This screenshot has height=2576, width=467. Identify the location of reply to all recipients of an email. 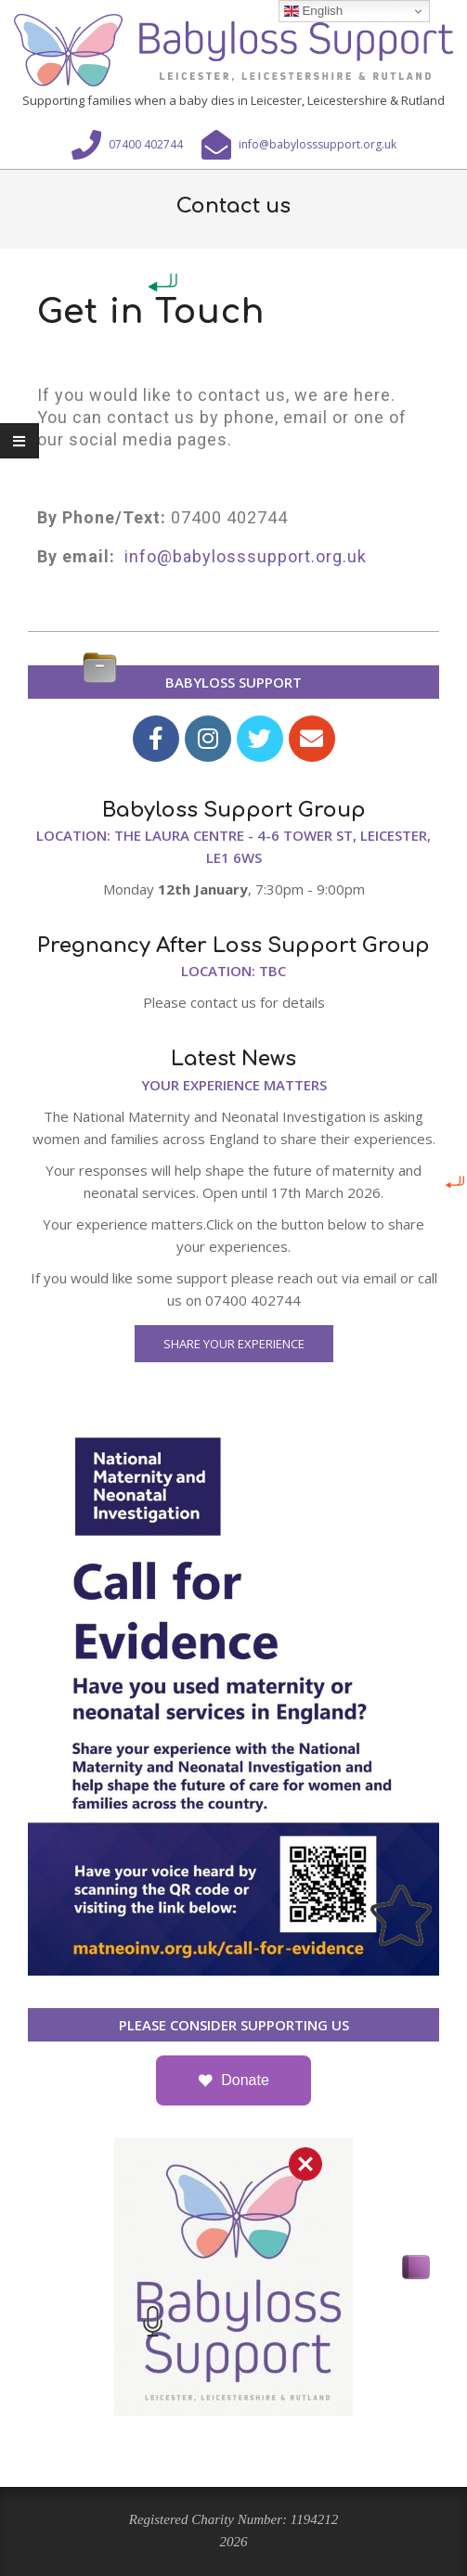
(162, 282).